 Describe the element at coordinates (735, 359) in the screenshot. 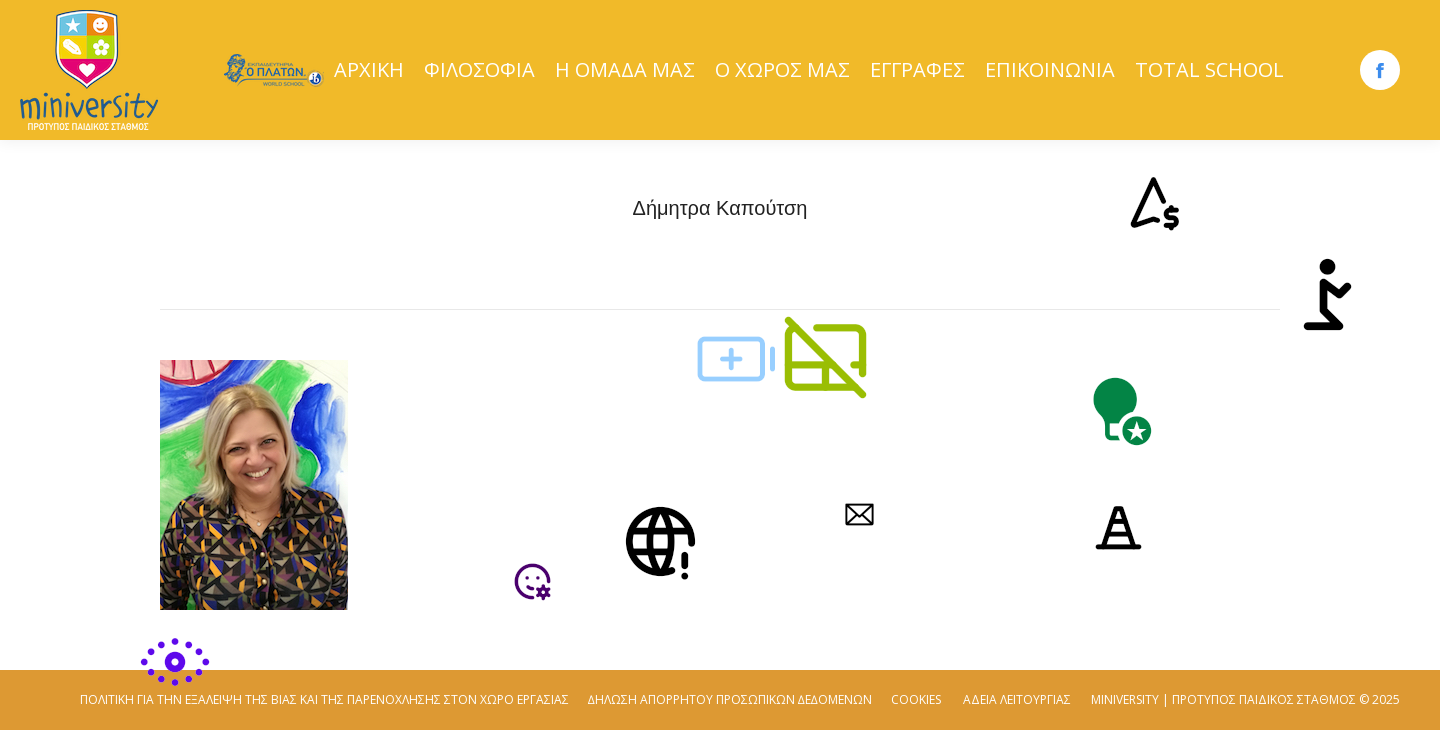

I see `add or extend battery life` at that location.